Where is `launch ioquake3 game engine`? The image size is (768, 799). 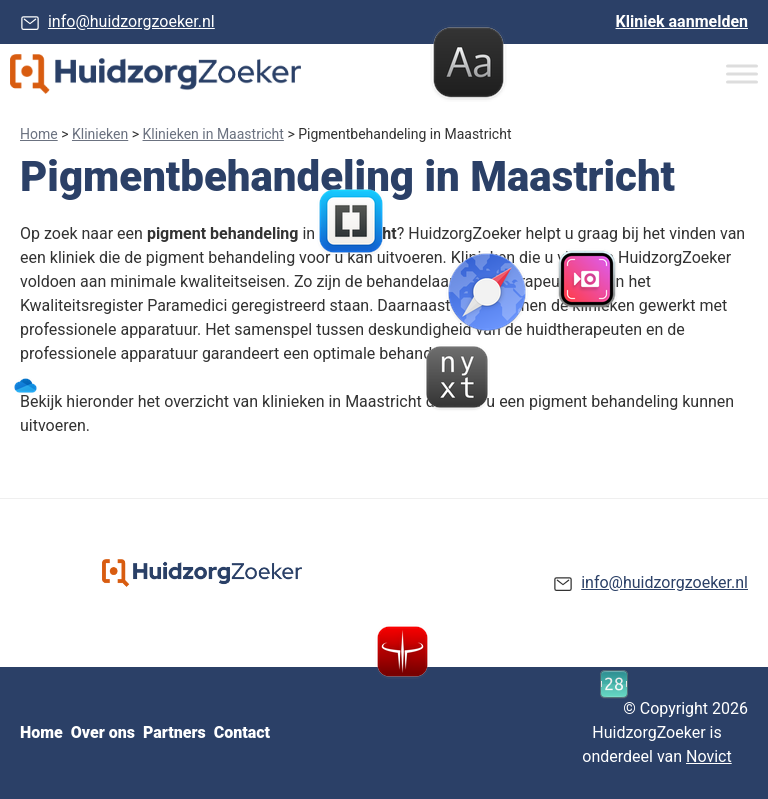 launch ioquake3 game engine is located at coordinates (402, 651).